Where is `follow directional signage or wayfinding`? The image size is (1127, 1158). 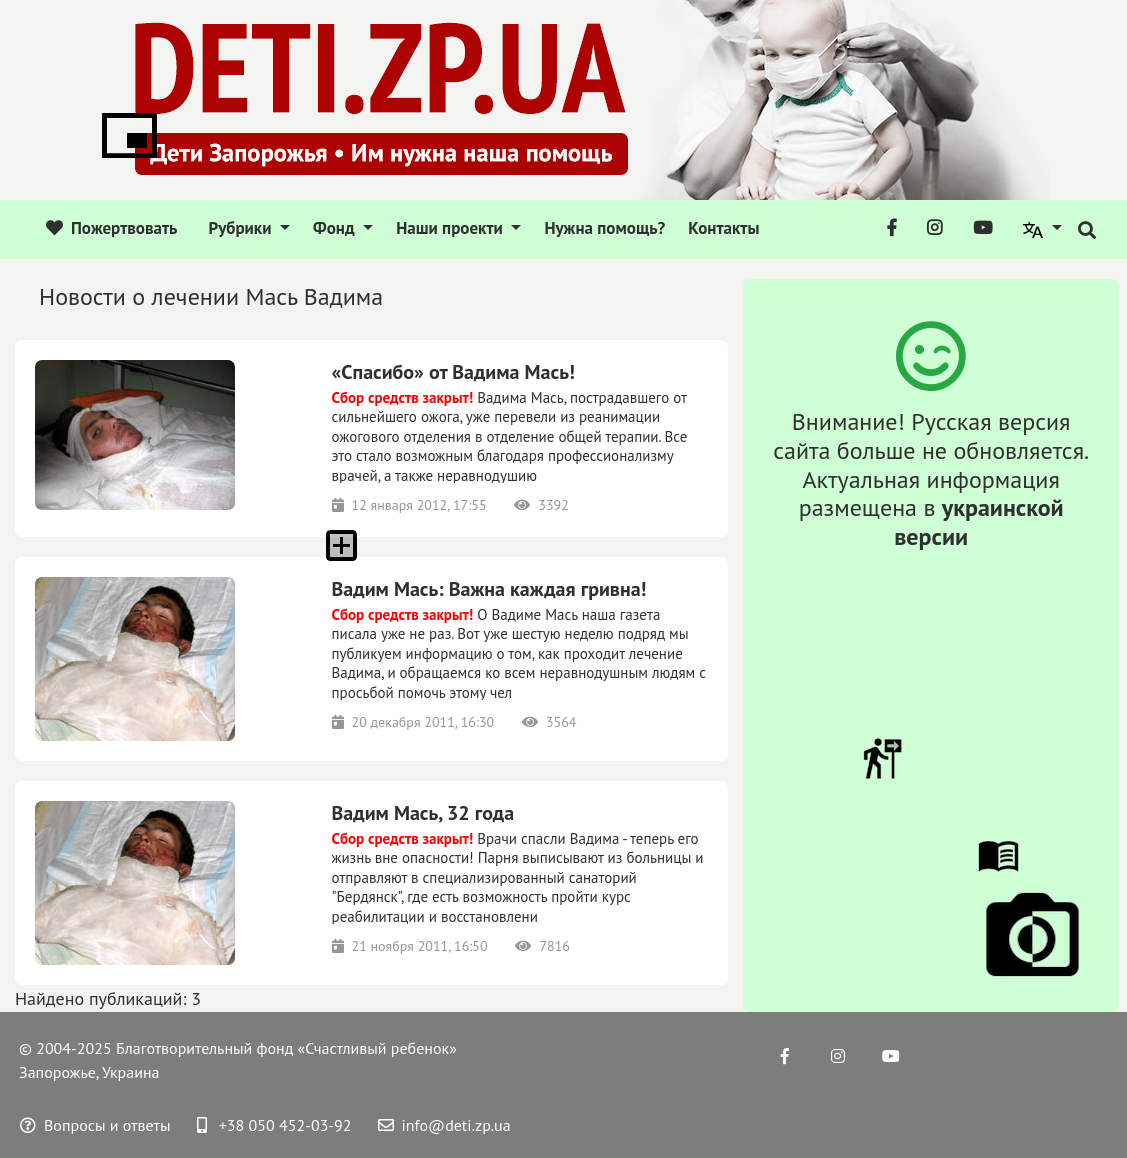
follow directional signage or wayfinding is located at coordinates (883, 758).